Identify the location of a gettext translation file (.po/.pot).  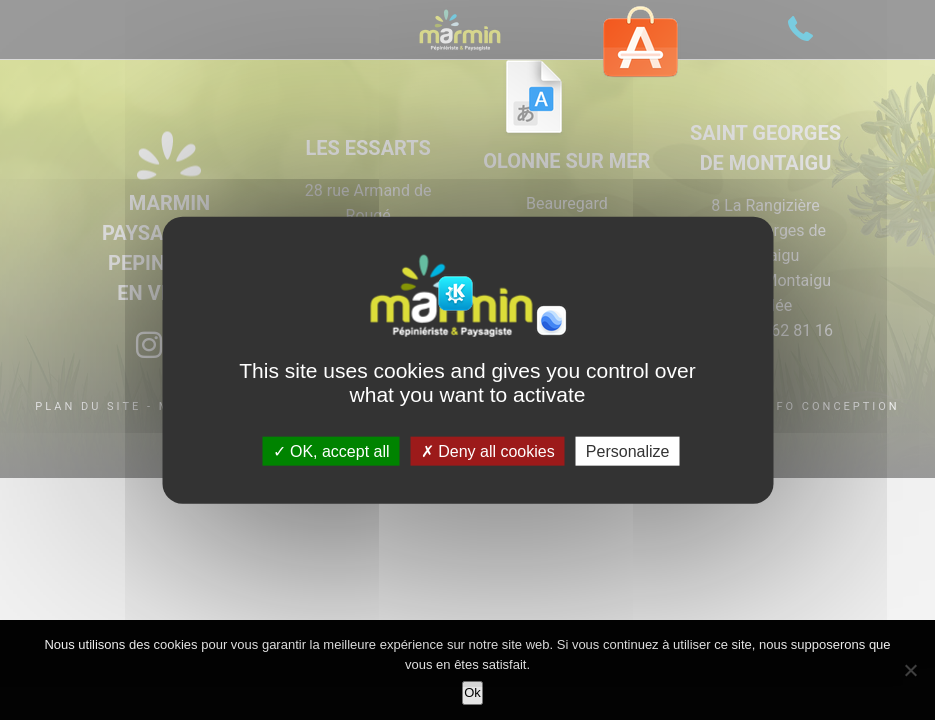
(534, 98).